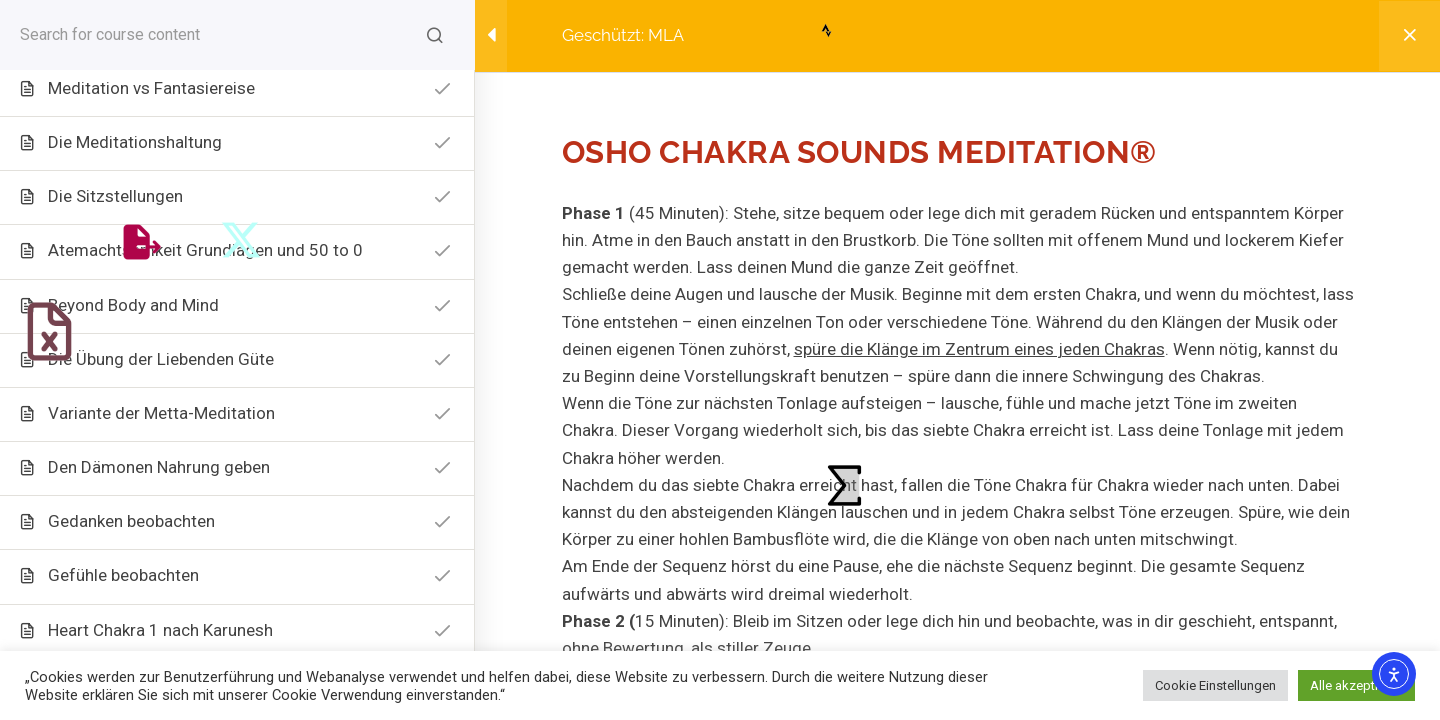  What do you see at coordinates (826, 30) in the screenshot?
I see `open the Strava app` at bounding box center [826, 30].